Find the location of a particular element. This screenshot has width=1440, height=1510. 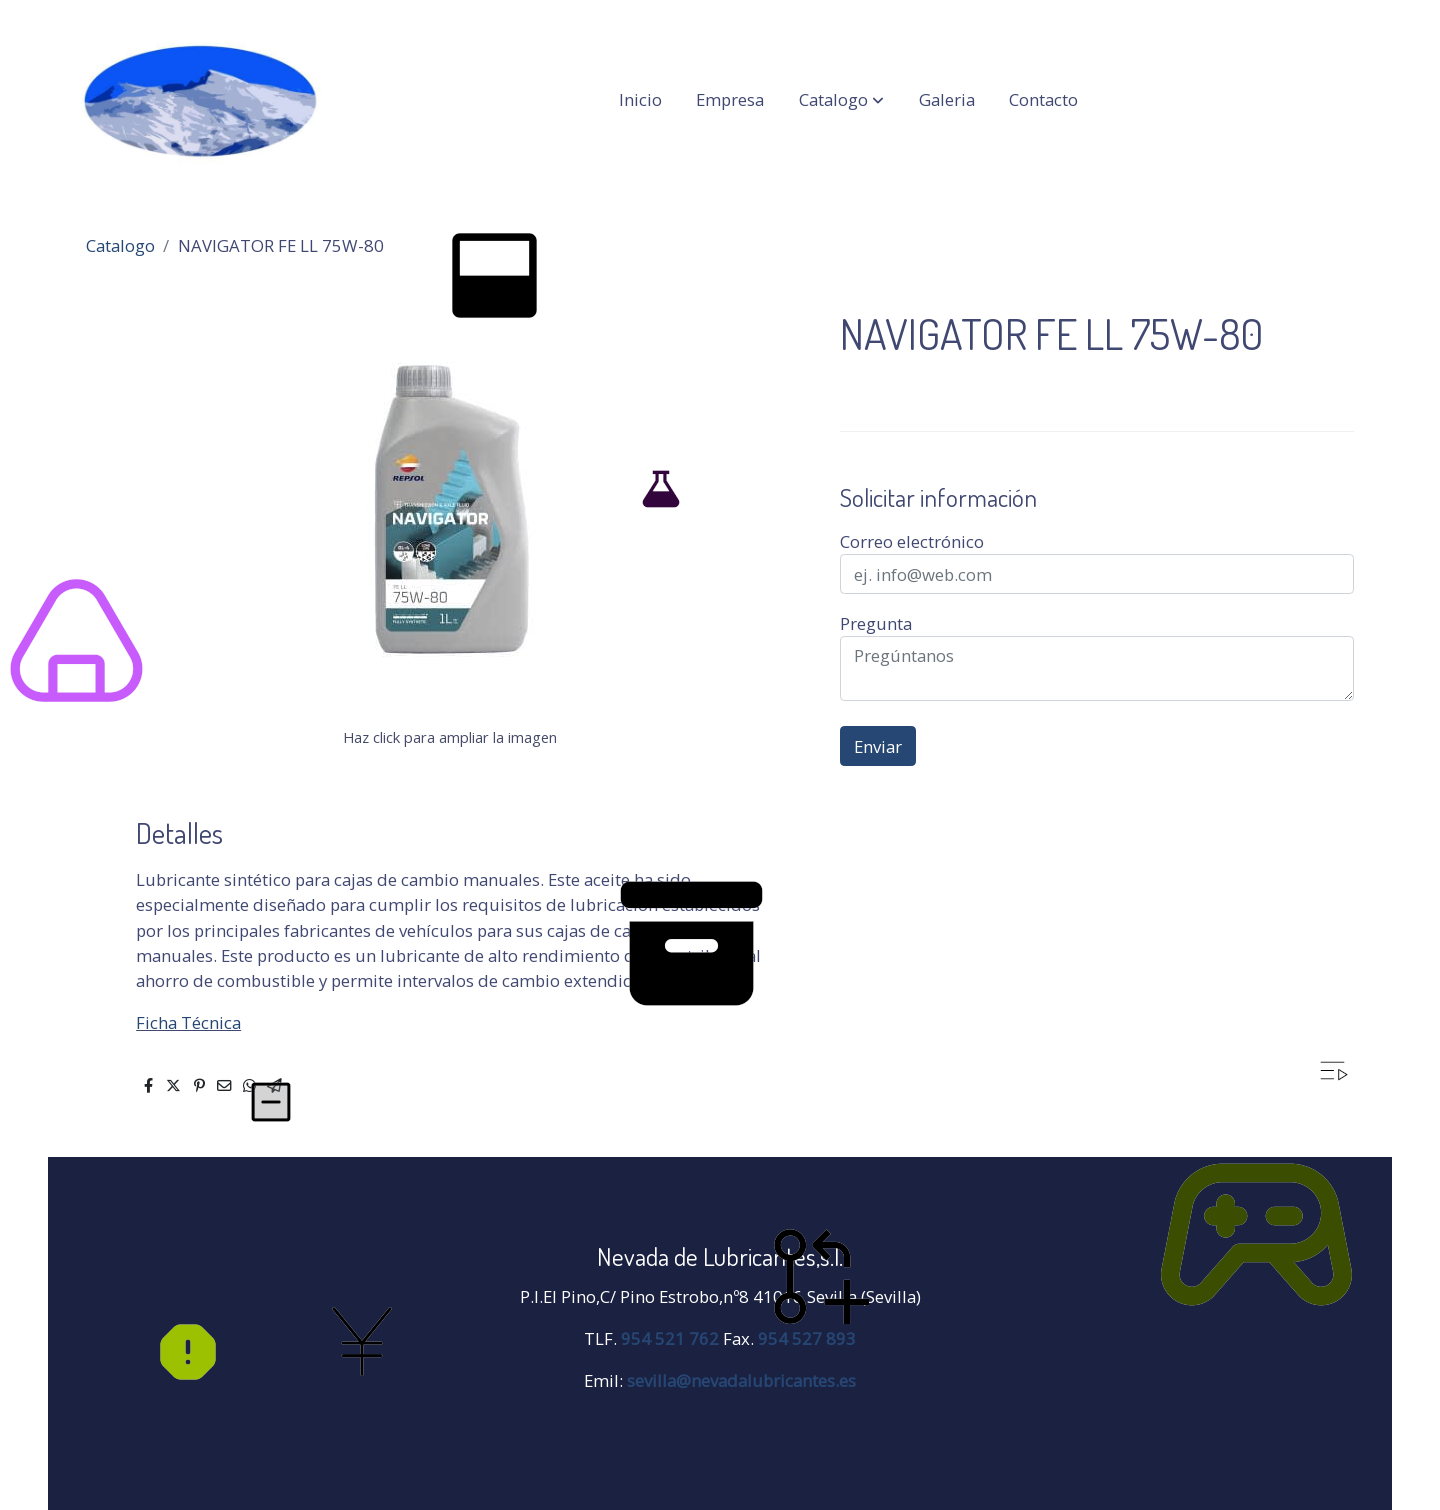

collapse or minimize a section is located at coordinates (271, 1102).